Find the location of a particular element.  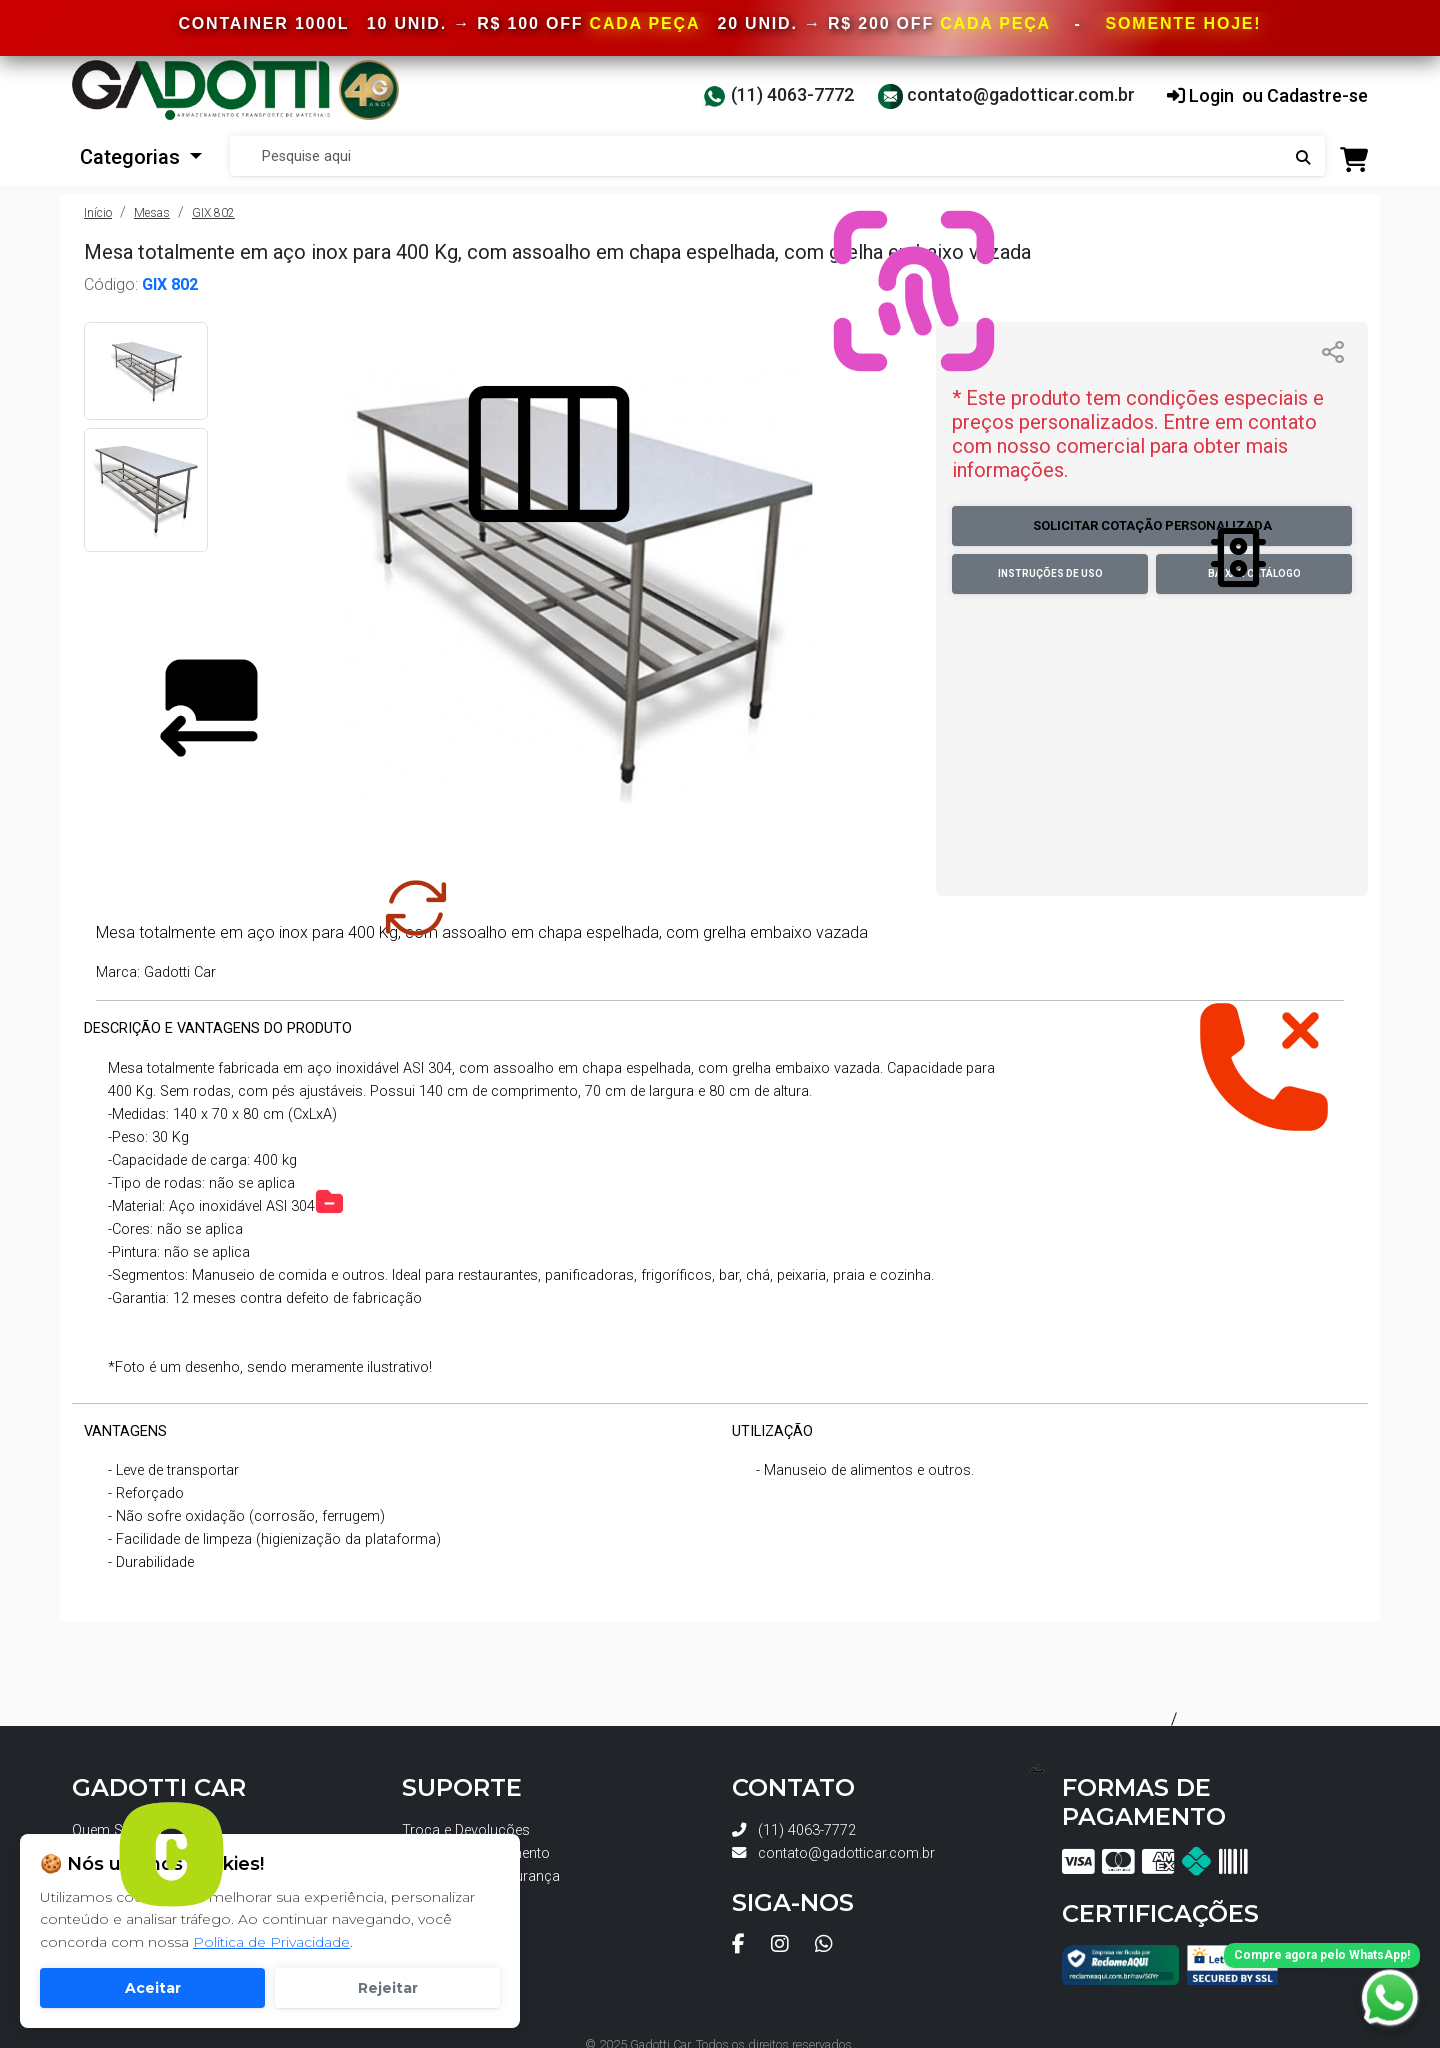

authenticate with fingerprint is located at coordinates (914, 291).